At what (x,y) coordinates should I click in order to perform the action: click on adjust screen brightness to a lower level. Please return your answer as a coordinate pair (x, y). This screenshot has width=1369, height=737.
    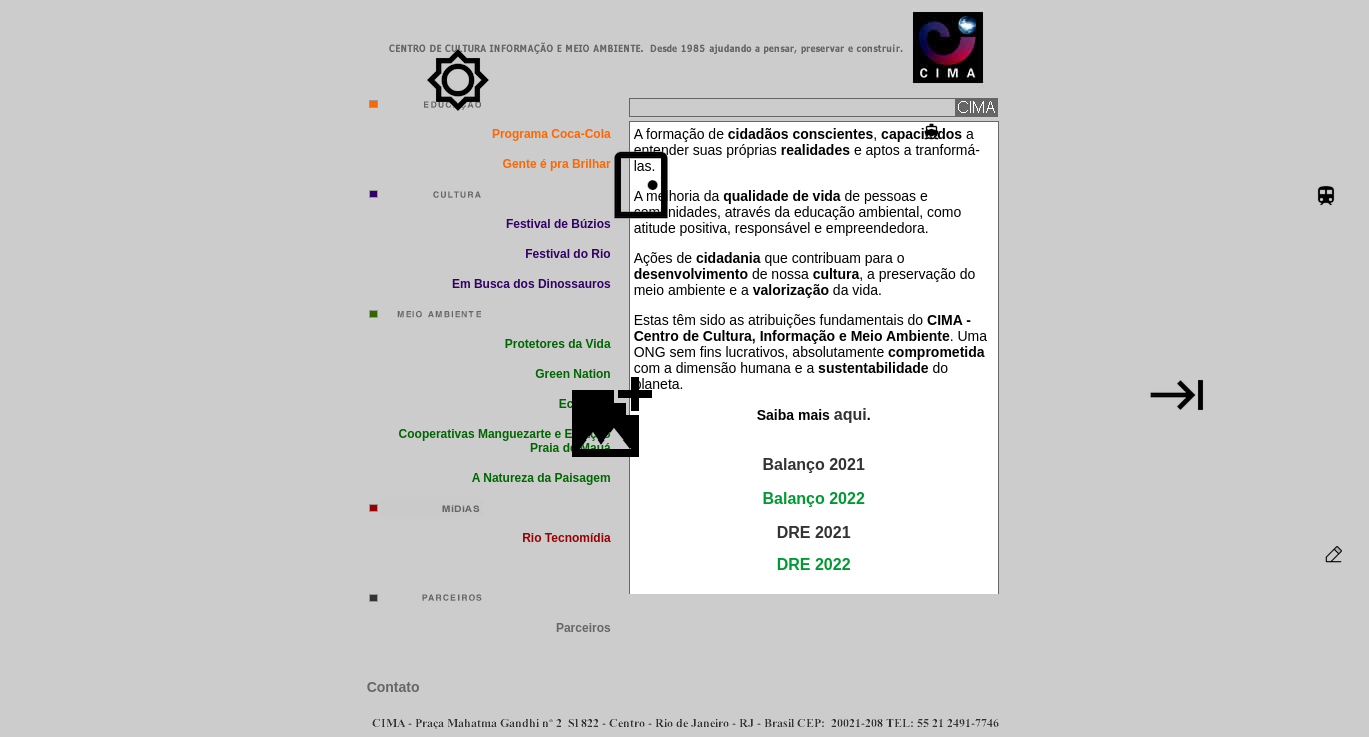
    Looking at the image, I should click on (458, 80).